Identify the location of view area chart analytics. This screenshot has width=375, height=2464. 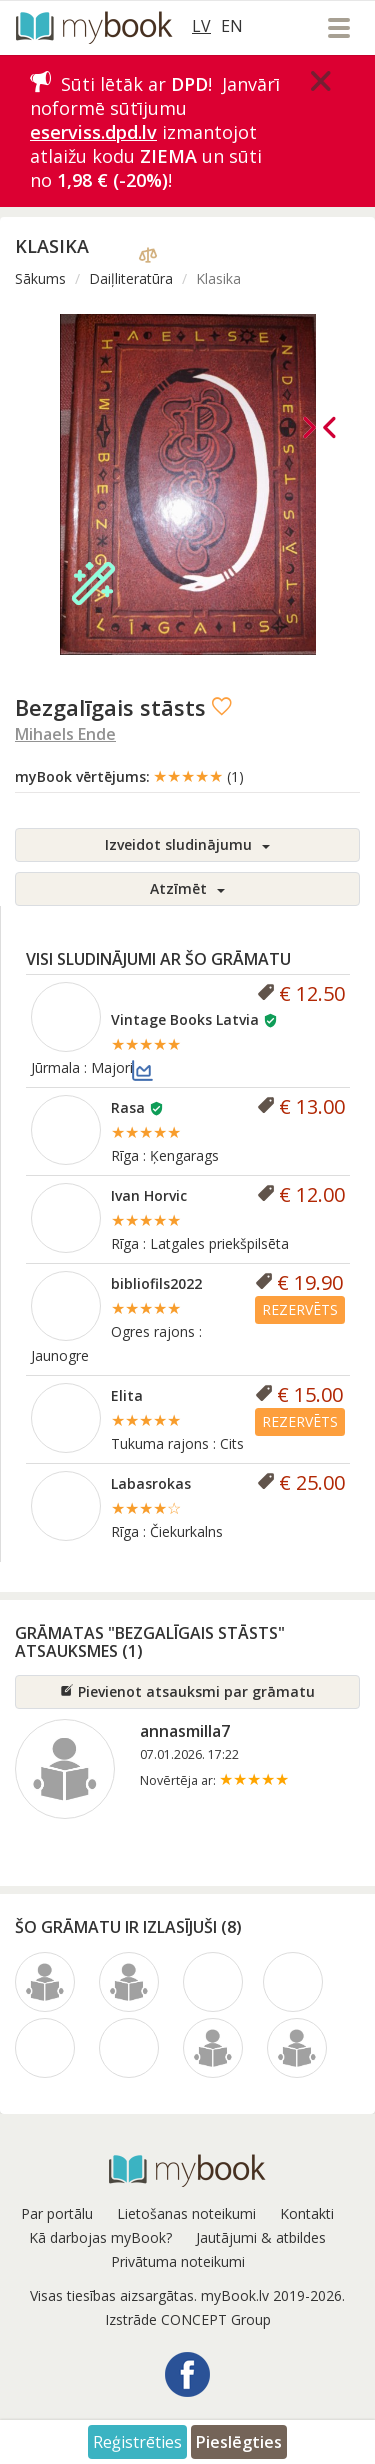
(142, 1070).